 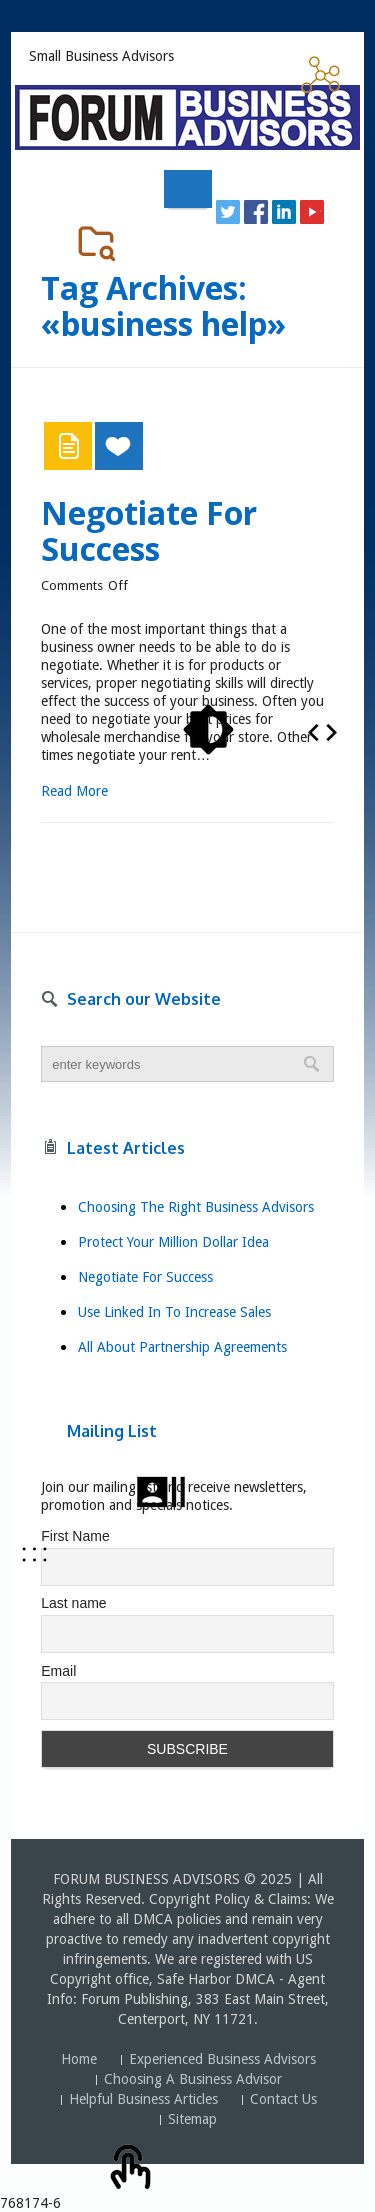 What do you see at coordinates (320, 75) in the screenshot?
I see `view network connections or relationships` at bounding box center [320, 75].